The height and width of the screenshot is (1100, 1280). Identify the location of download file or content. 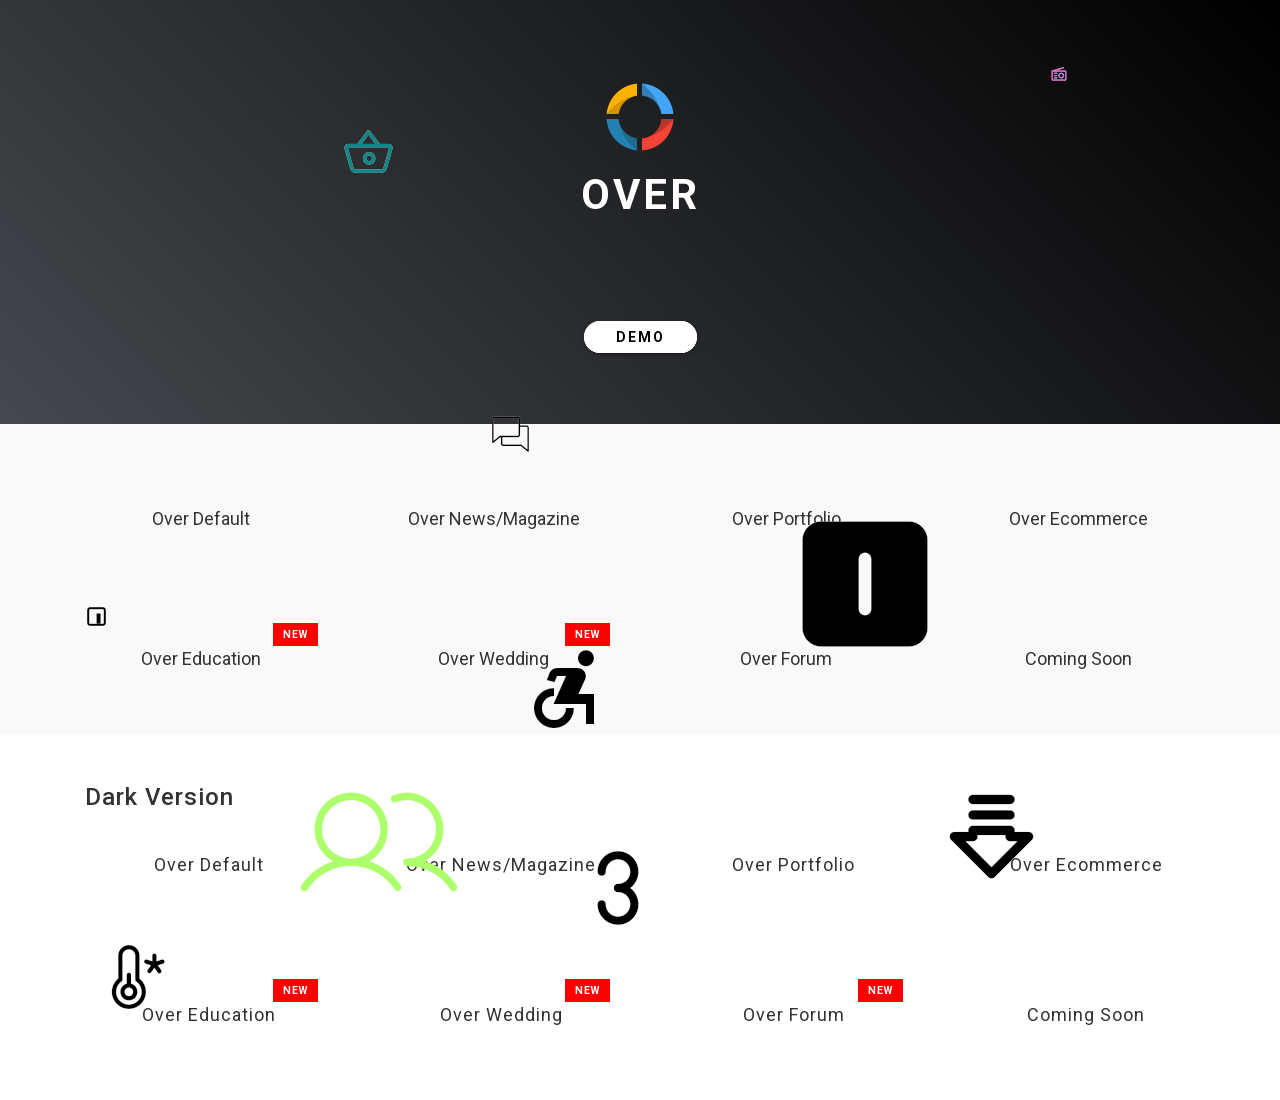
(991, 833).